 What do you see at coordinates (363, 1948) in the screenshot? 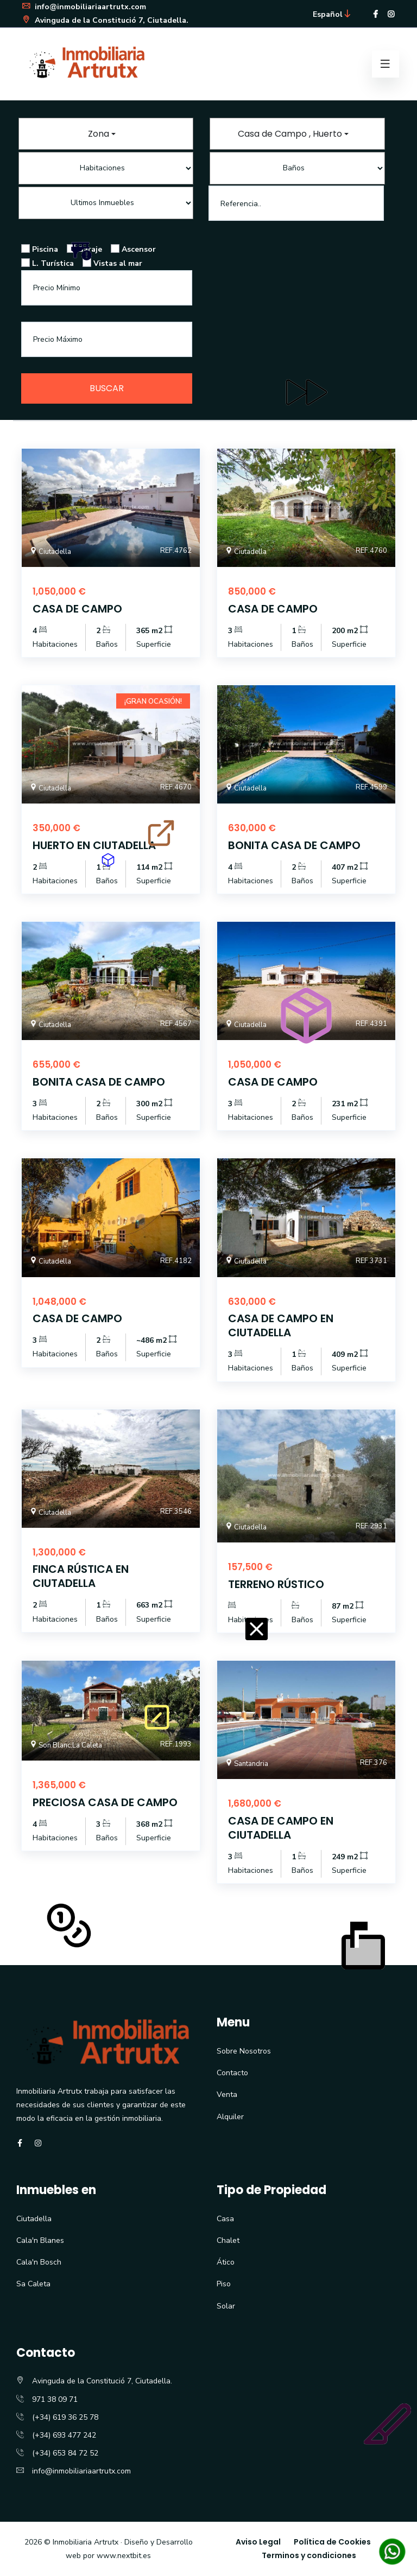
I see `indicates new mail in your mailbox` at bounding box center [363, 1948].